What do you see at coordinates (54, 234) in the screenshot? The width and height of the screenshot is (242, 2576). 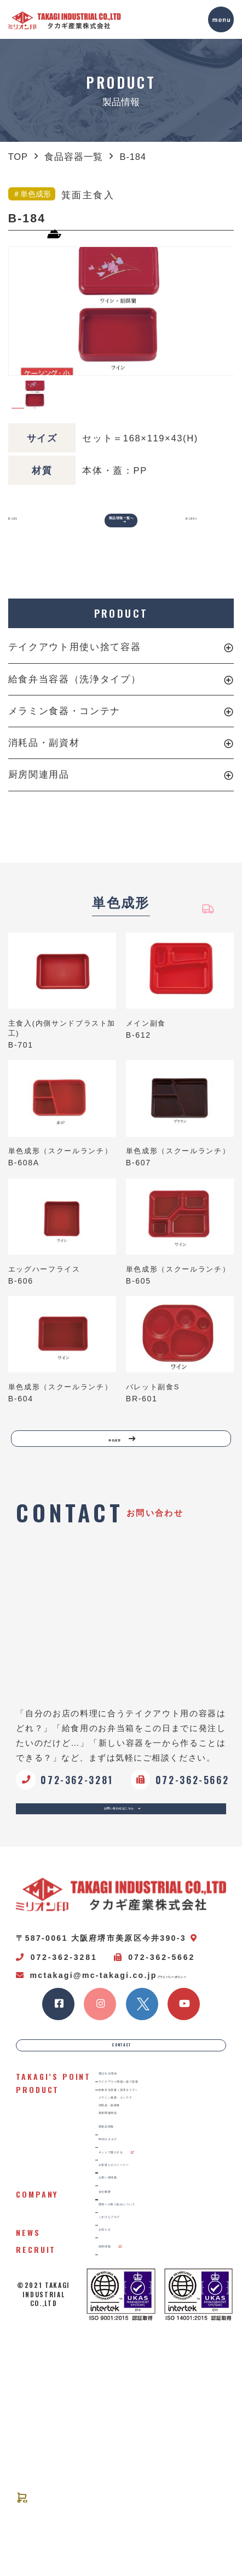 I see `select ferry as transportation mode` at bounding box center [54, 234].